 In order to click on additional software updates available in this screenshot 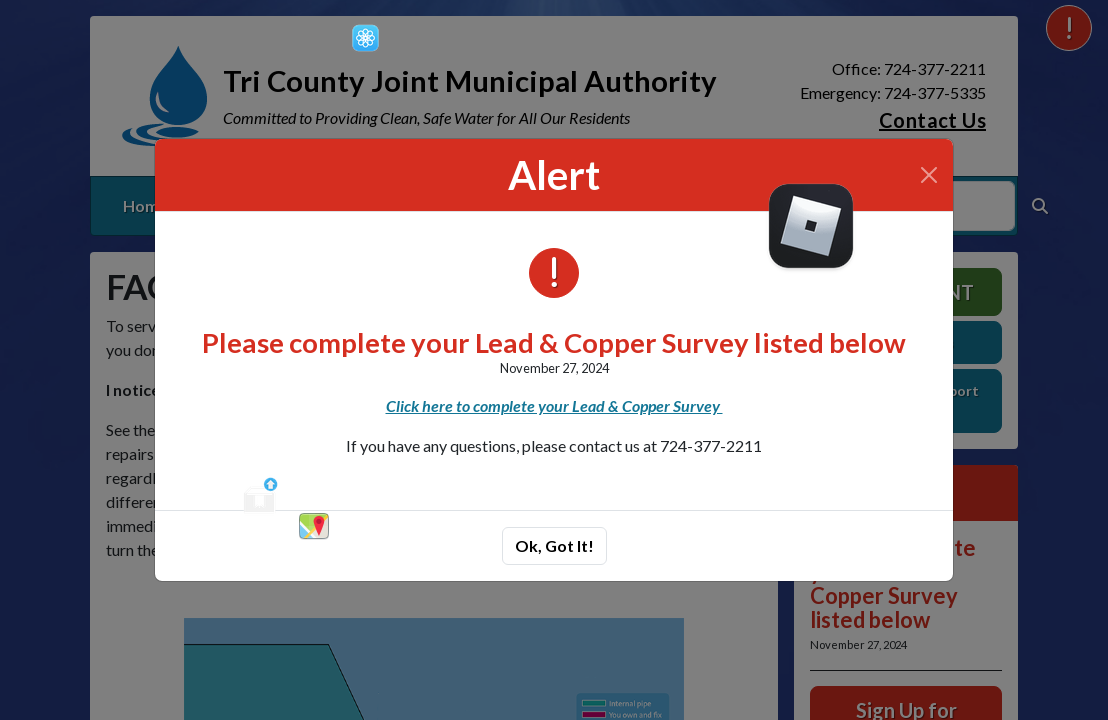, I will do `click(259, 495)`.